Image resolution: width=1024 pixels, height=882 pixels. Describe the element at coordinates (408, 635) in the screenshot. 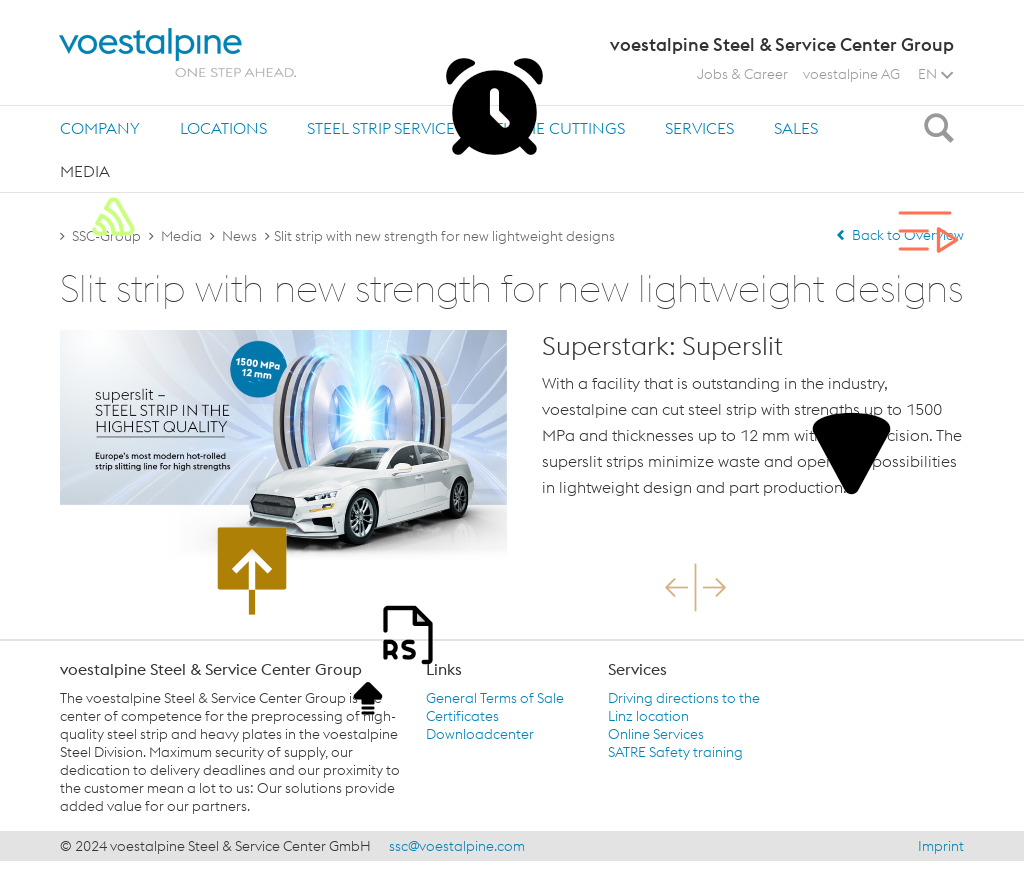

I see `a Rust source code file` at that location.